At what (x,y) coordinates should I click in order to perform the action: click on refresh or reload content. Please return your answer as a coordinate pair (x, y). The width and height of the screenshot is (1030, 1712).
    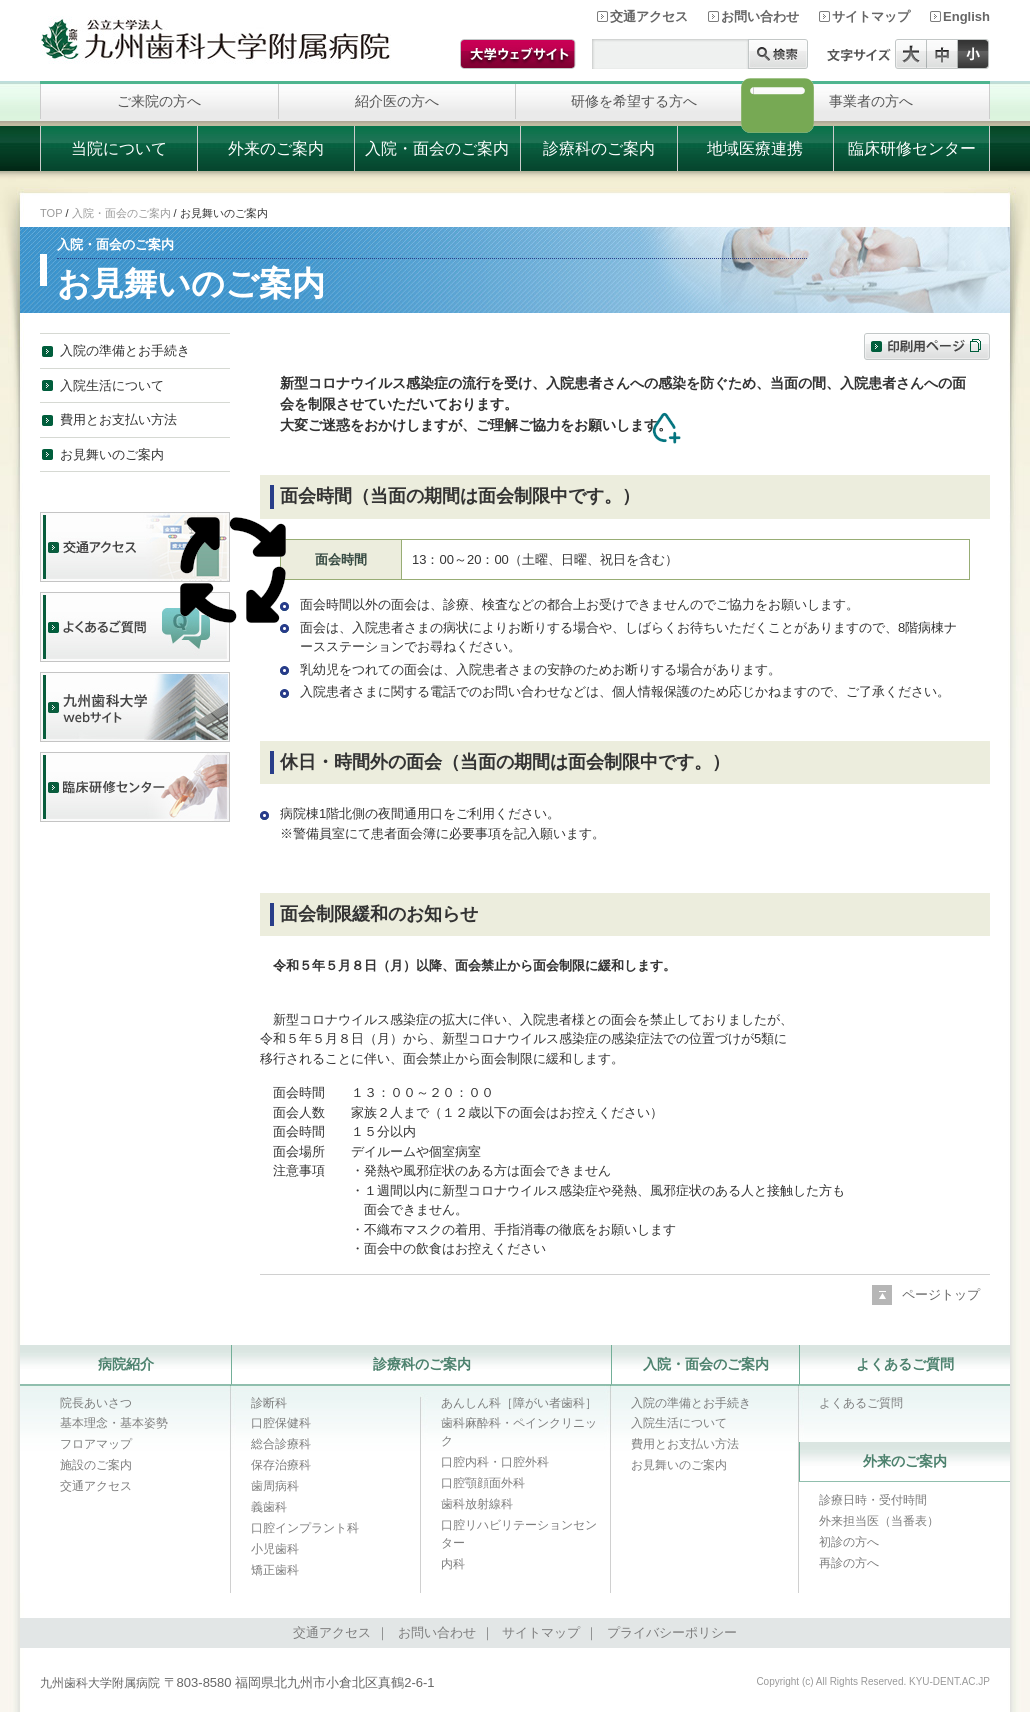
    Looking at the image, I should click on (233, 570).